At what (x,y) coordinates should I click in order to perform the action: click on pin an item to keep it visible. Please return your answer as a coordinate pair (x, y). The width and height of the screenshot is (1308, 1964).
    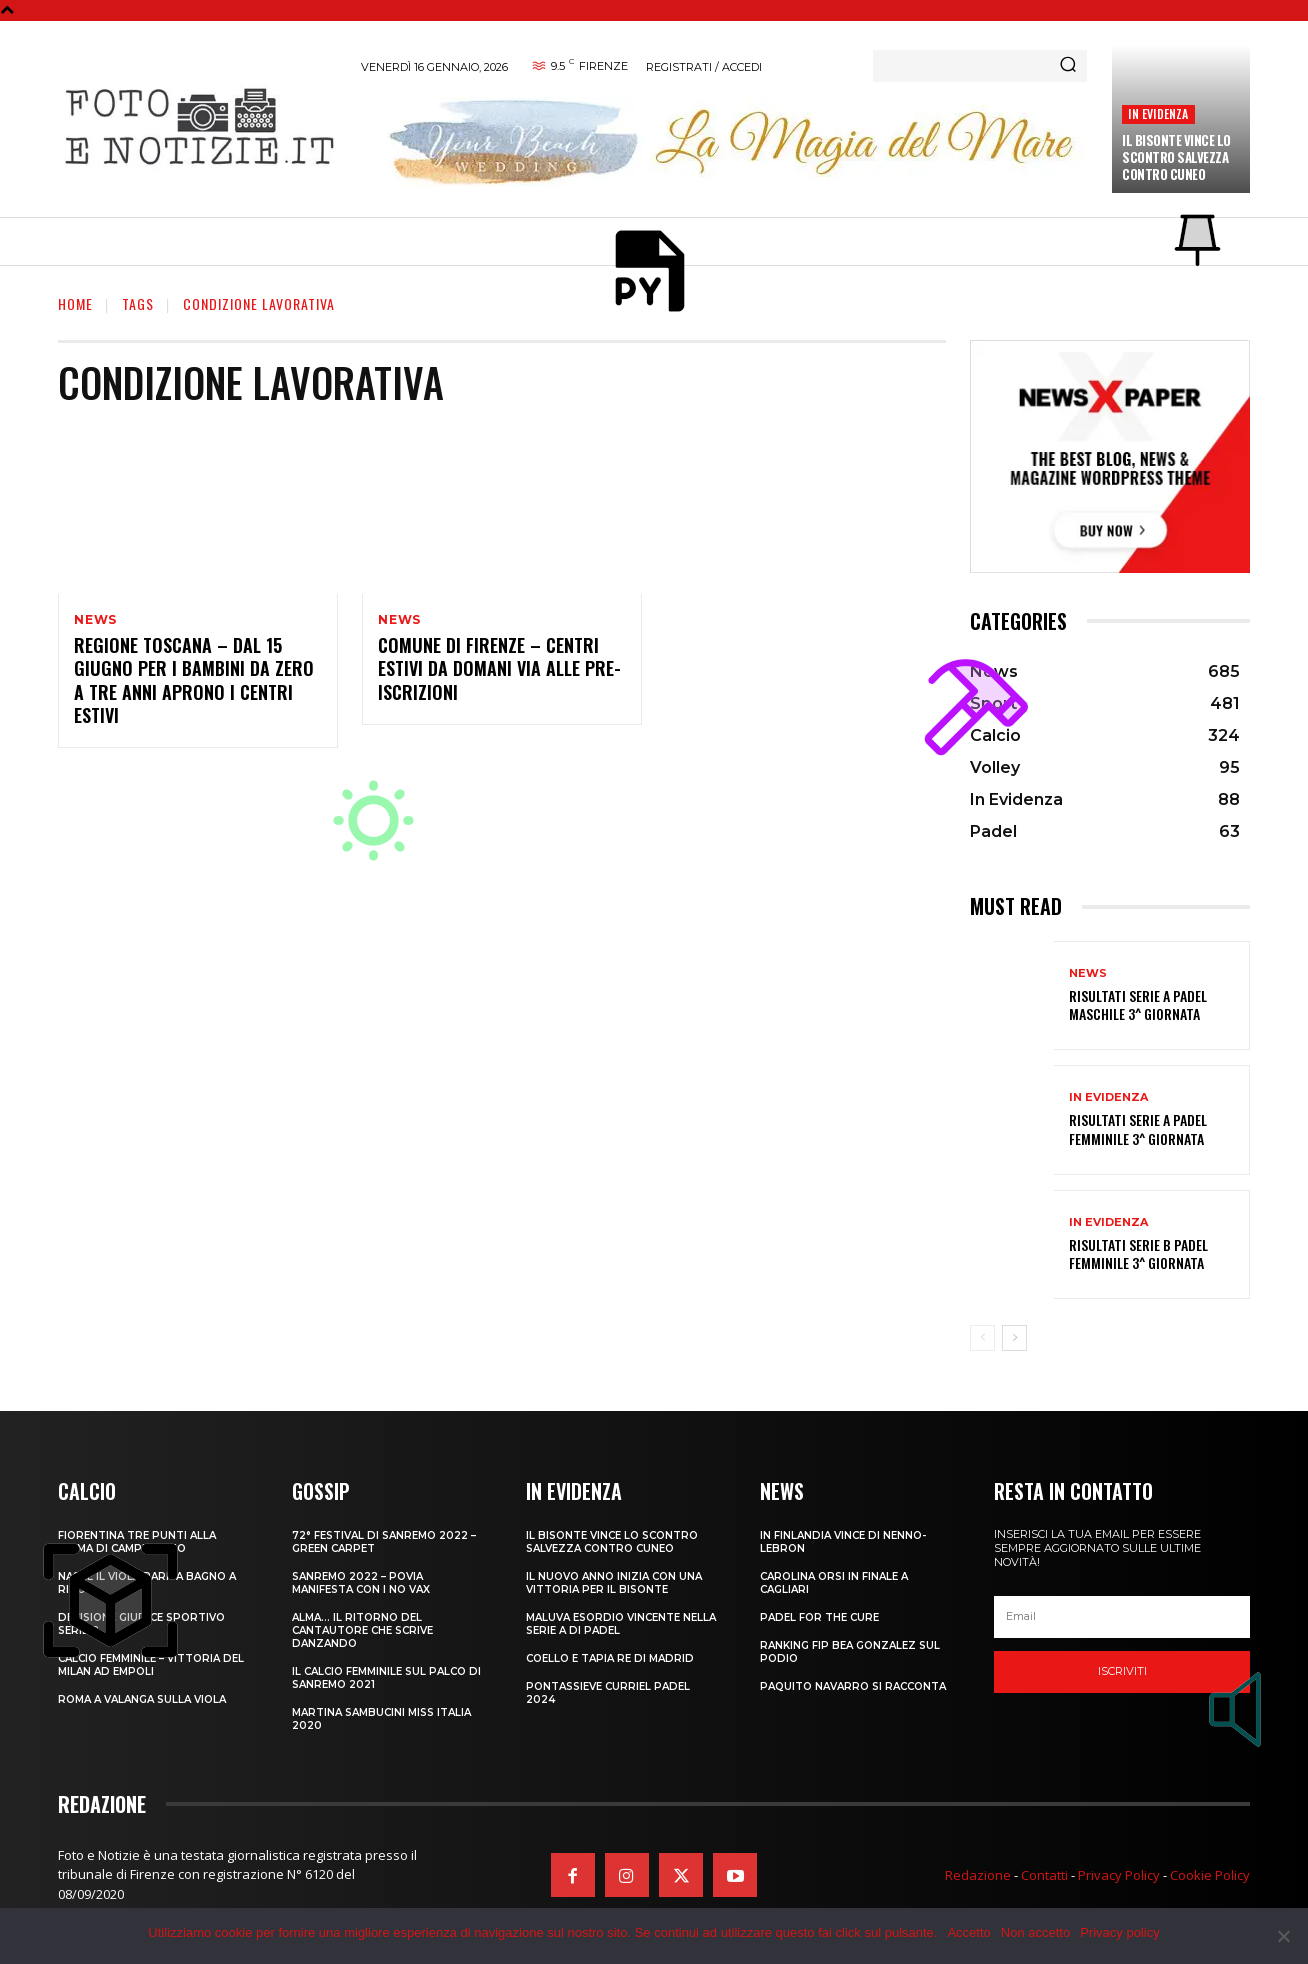
    Looking at the image, I should click on (1197, 237).